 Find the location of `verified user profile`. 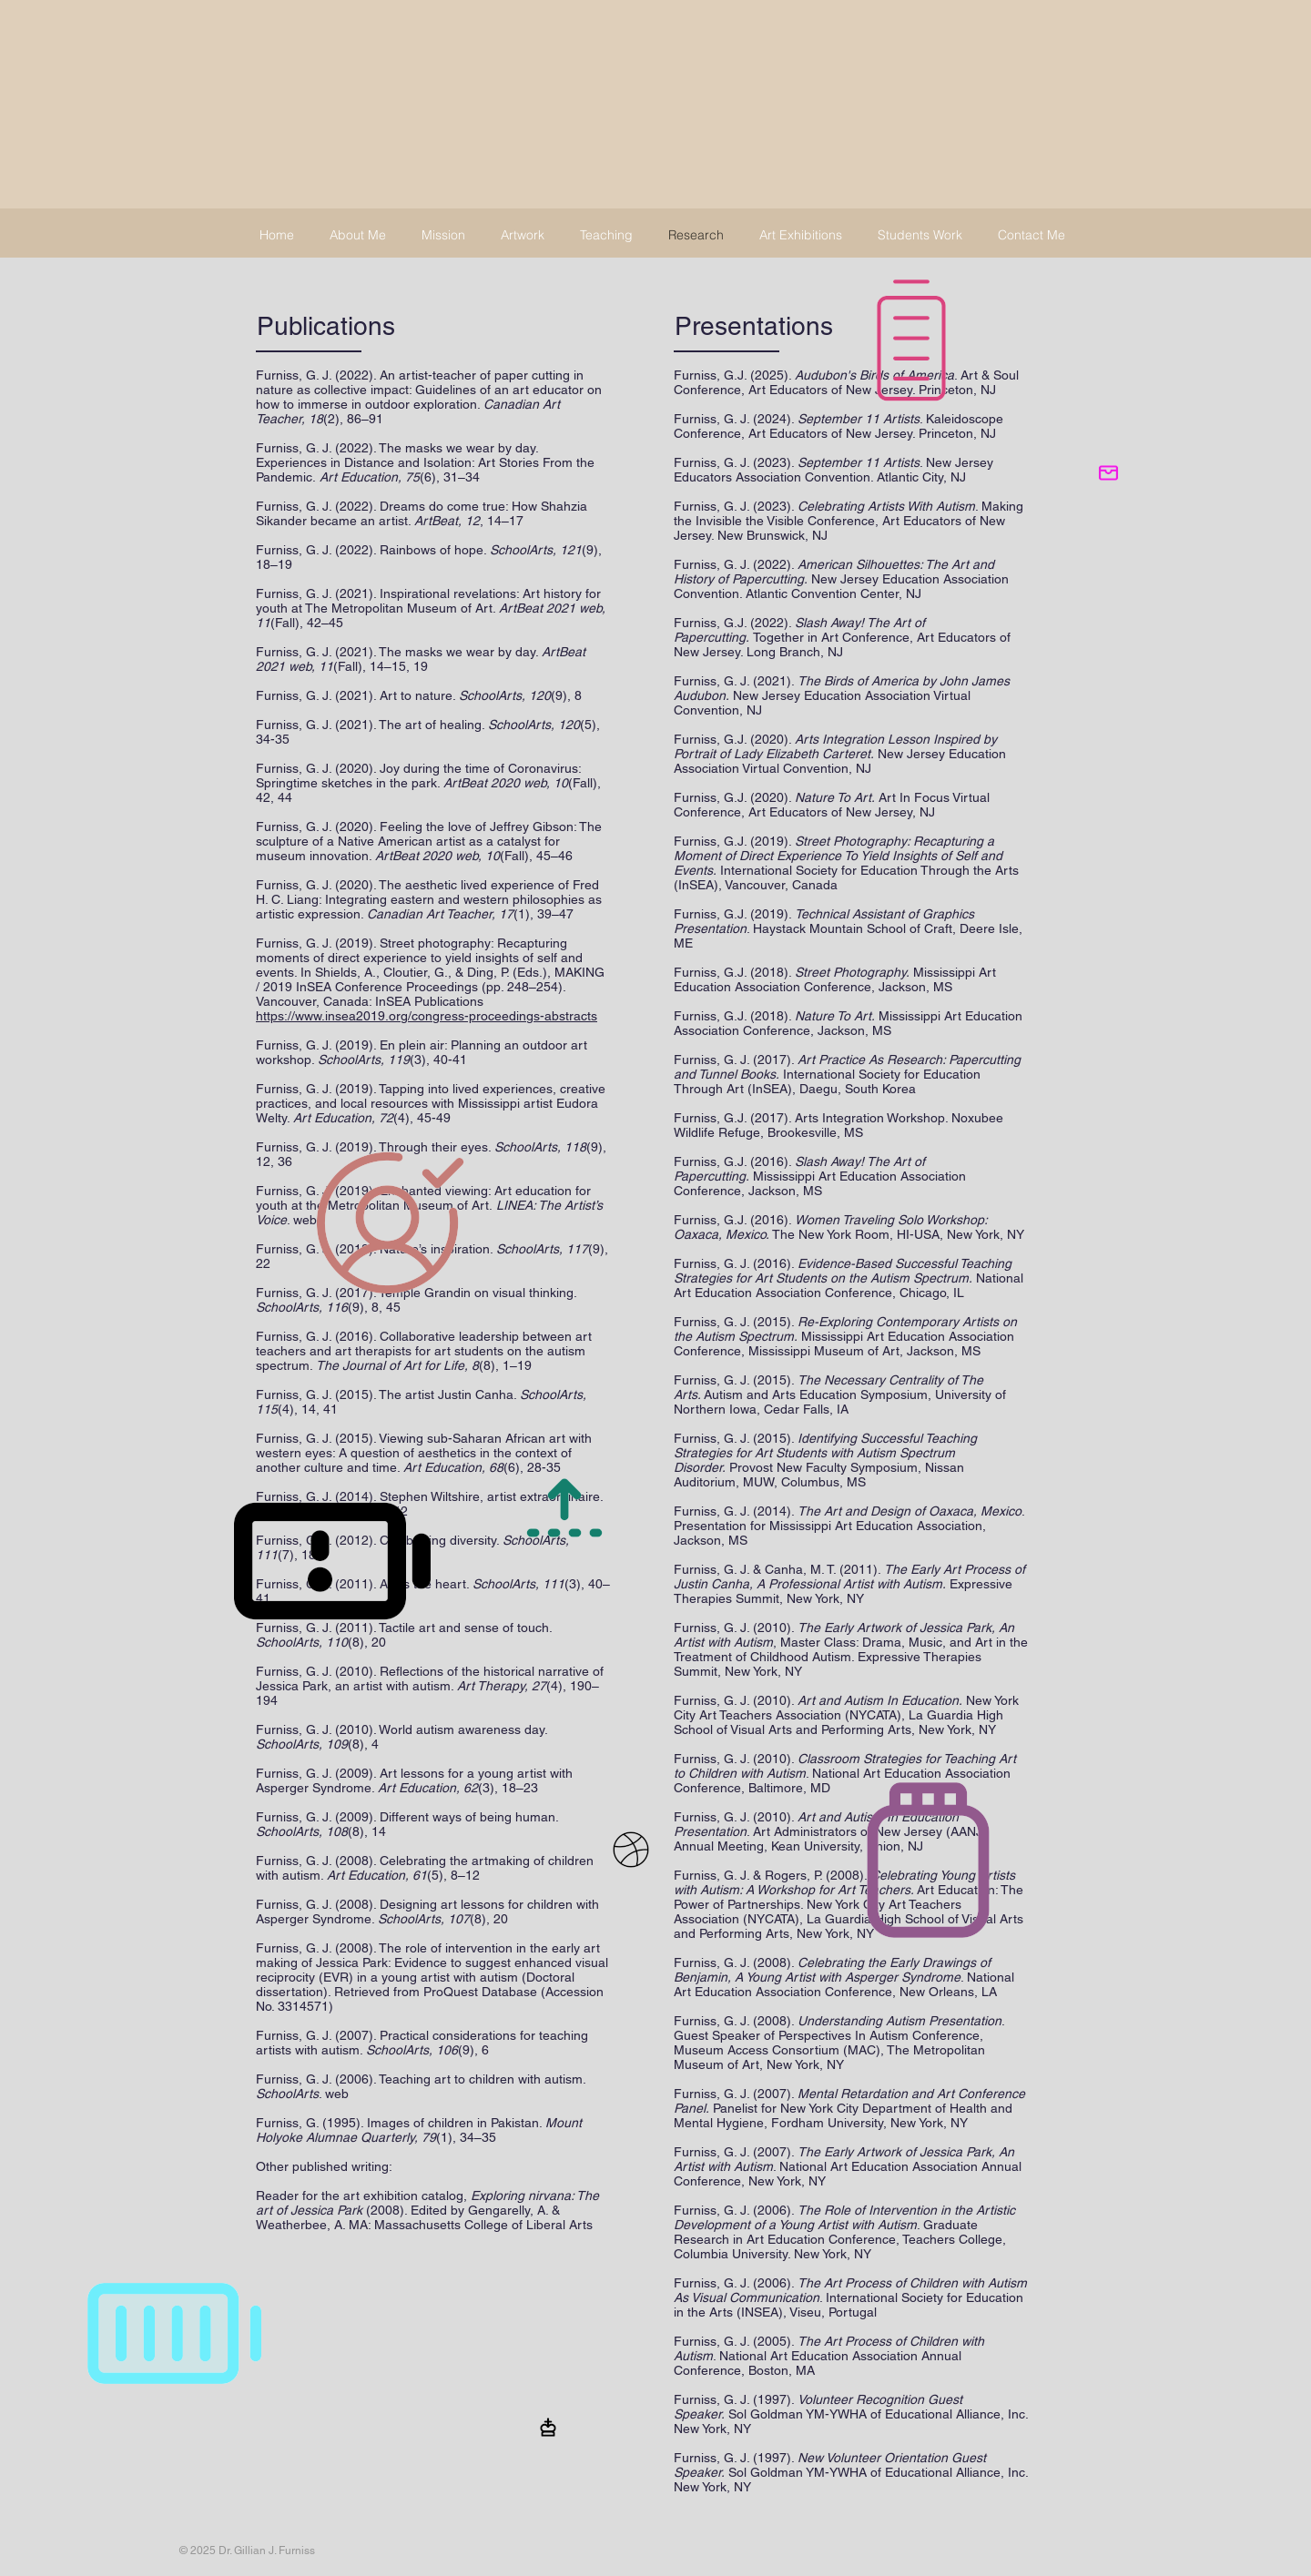

verified user profile is located at coordinates (387, 1222).